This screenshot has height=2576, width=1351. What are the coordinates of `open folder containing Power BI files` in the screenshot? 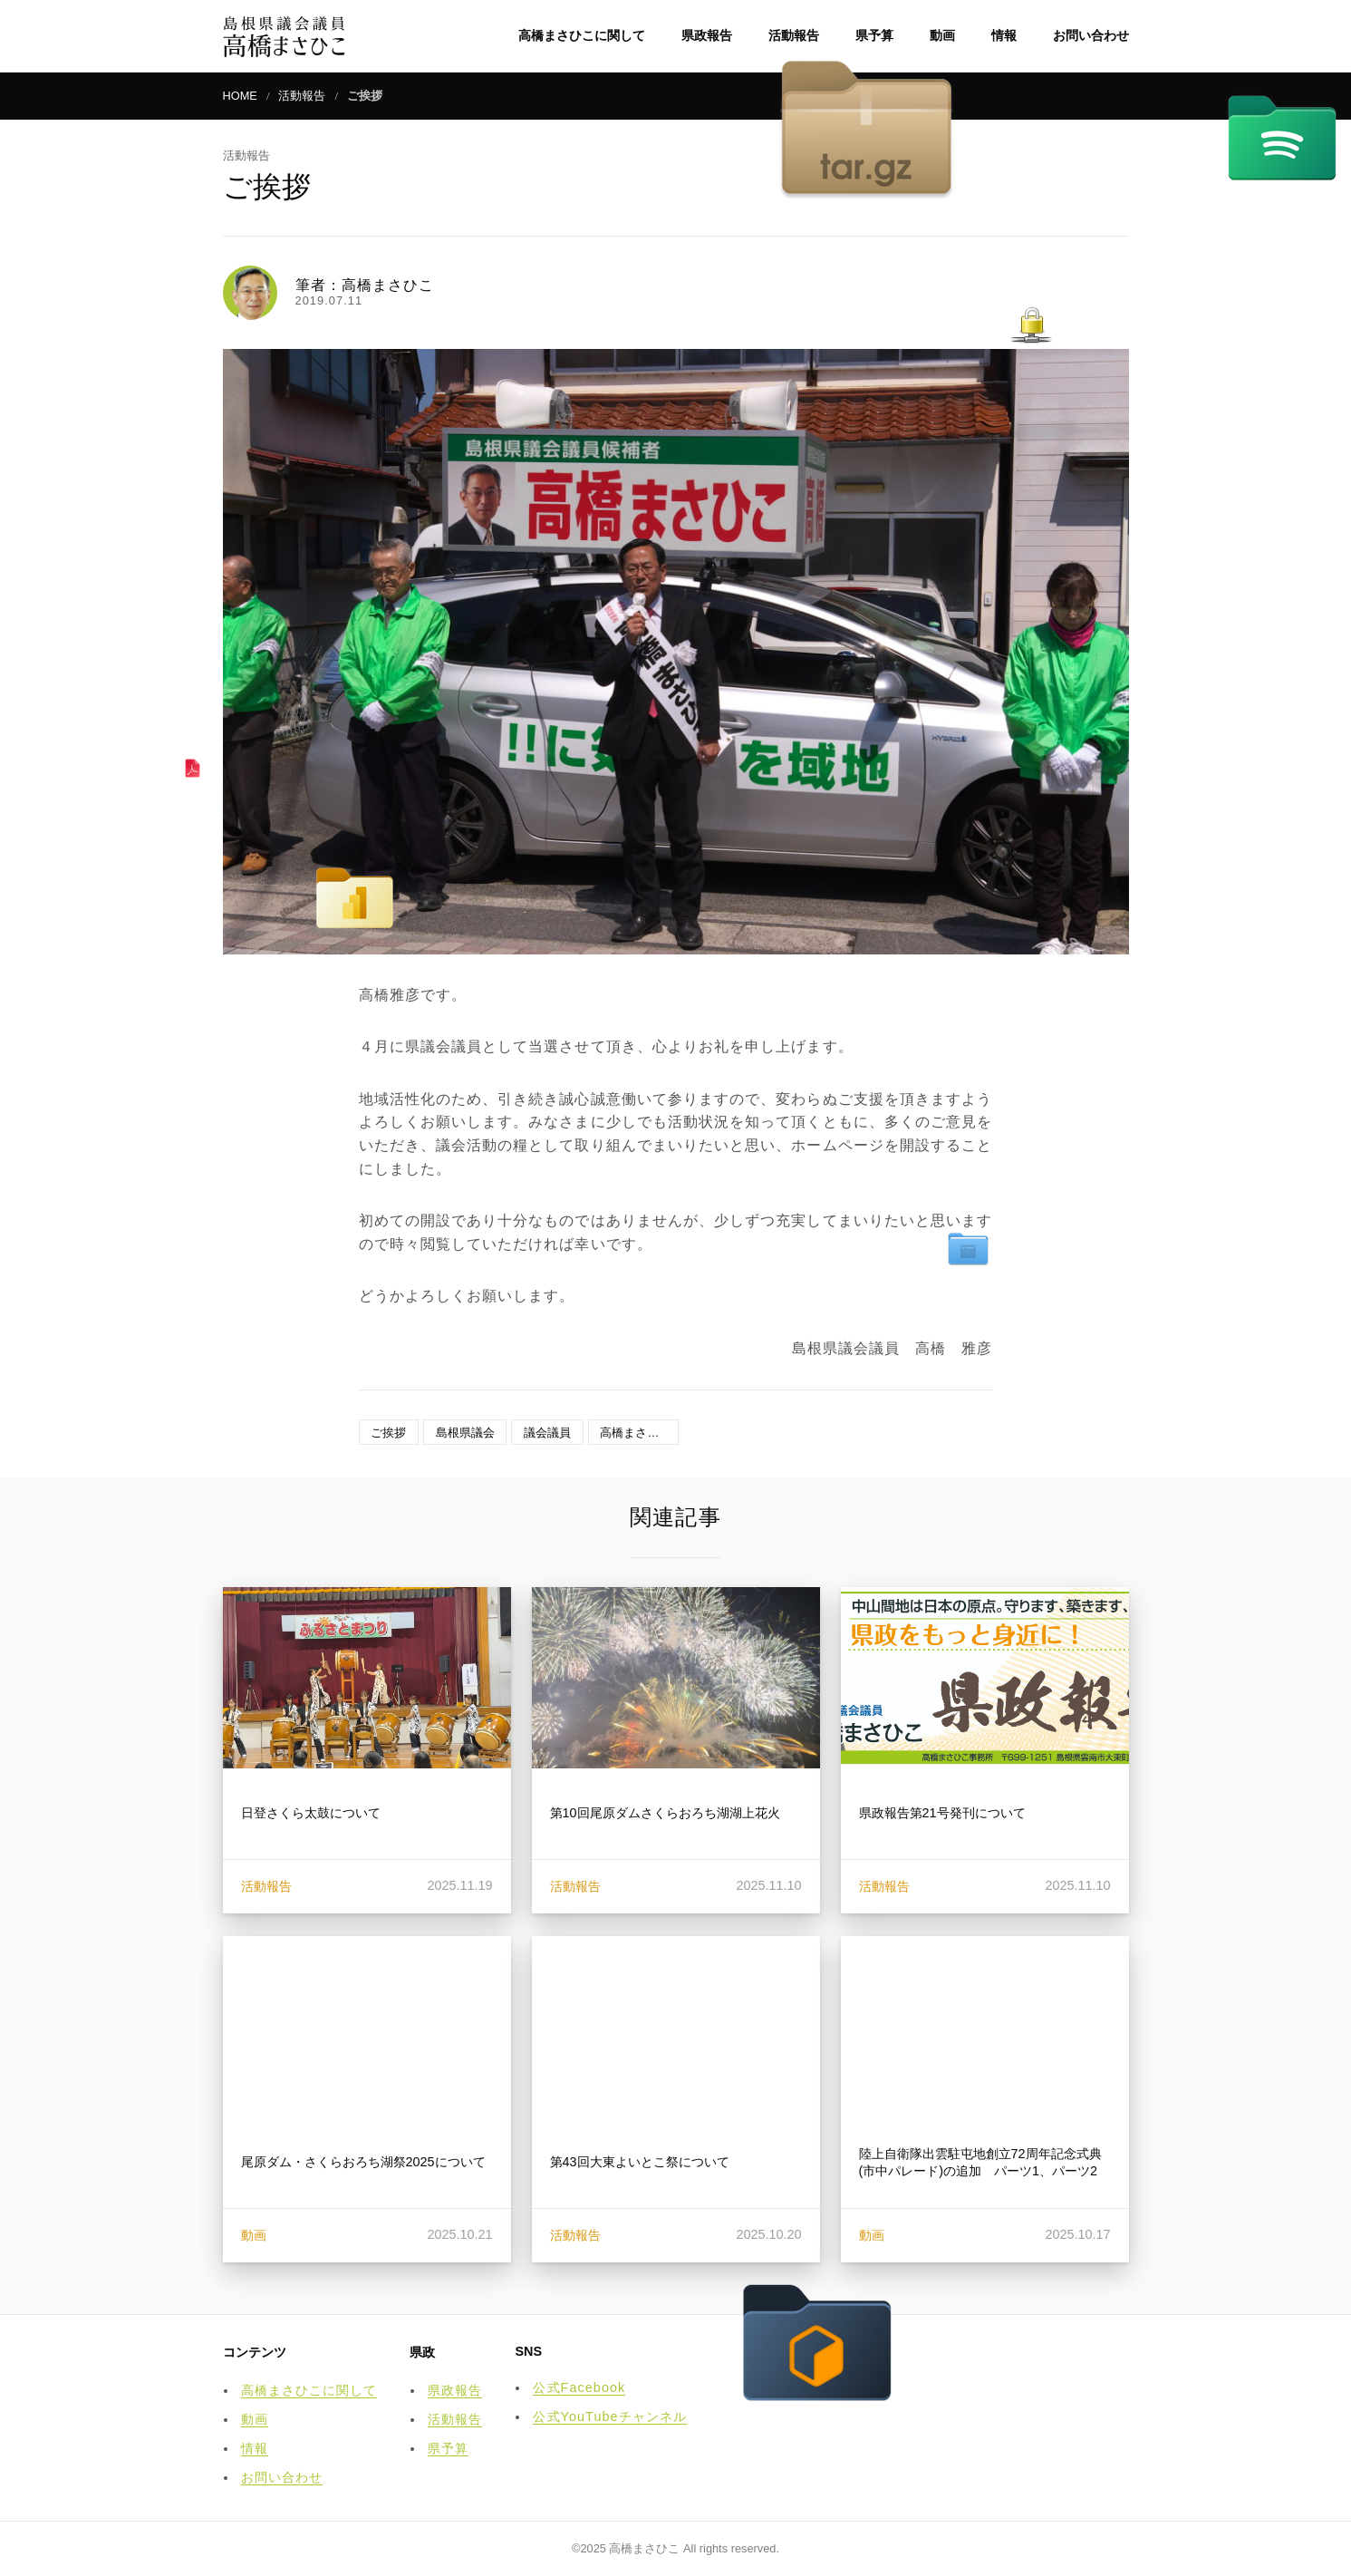 It's located at (354, 900).